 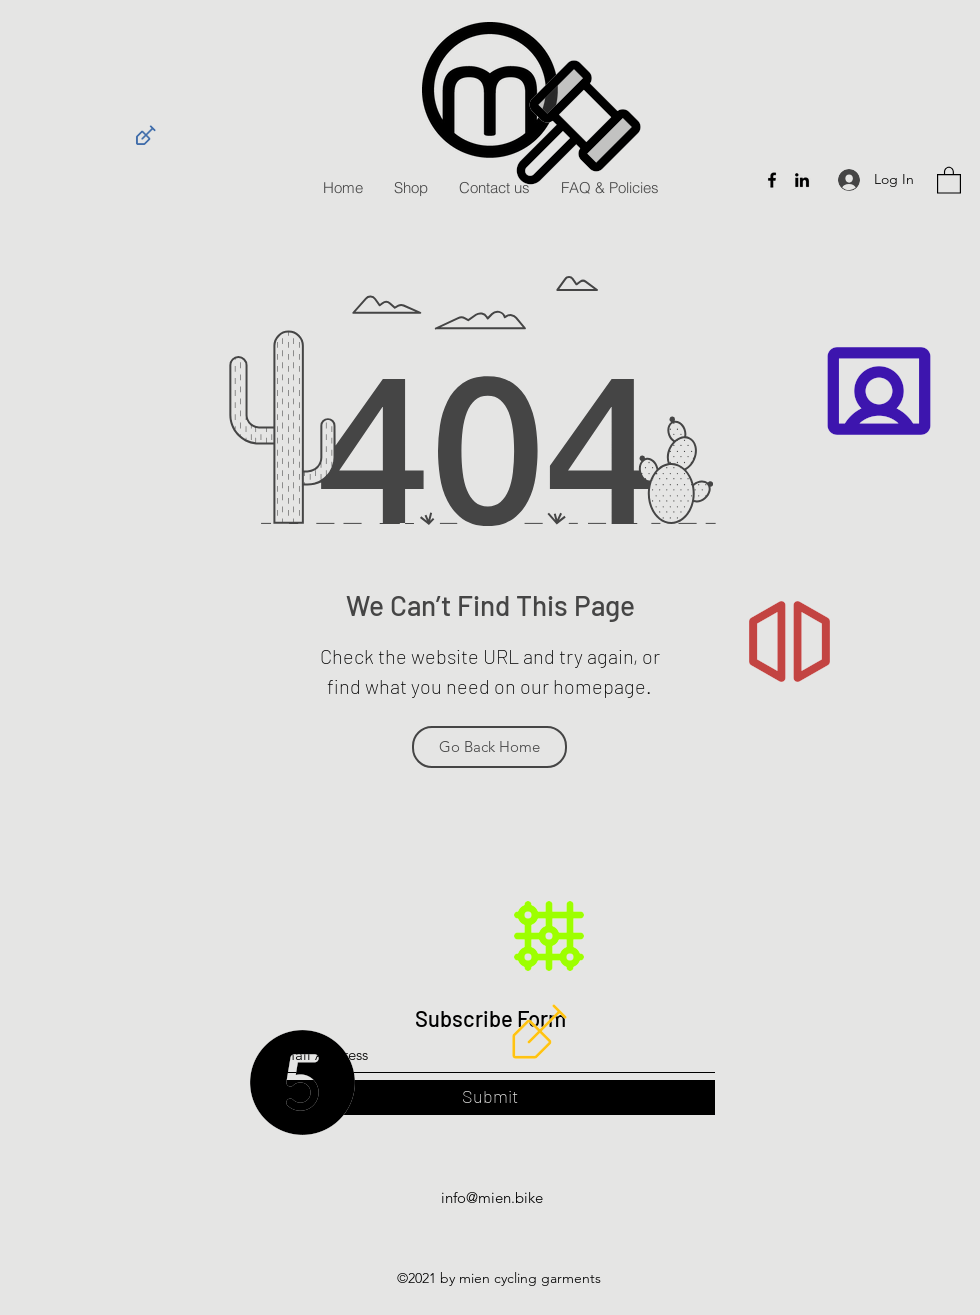 What do you see at coordinates (879, 391) in the screenshot?
I see `view user profile` at bounding box center [879, 391].